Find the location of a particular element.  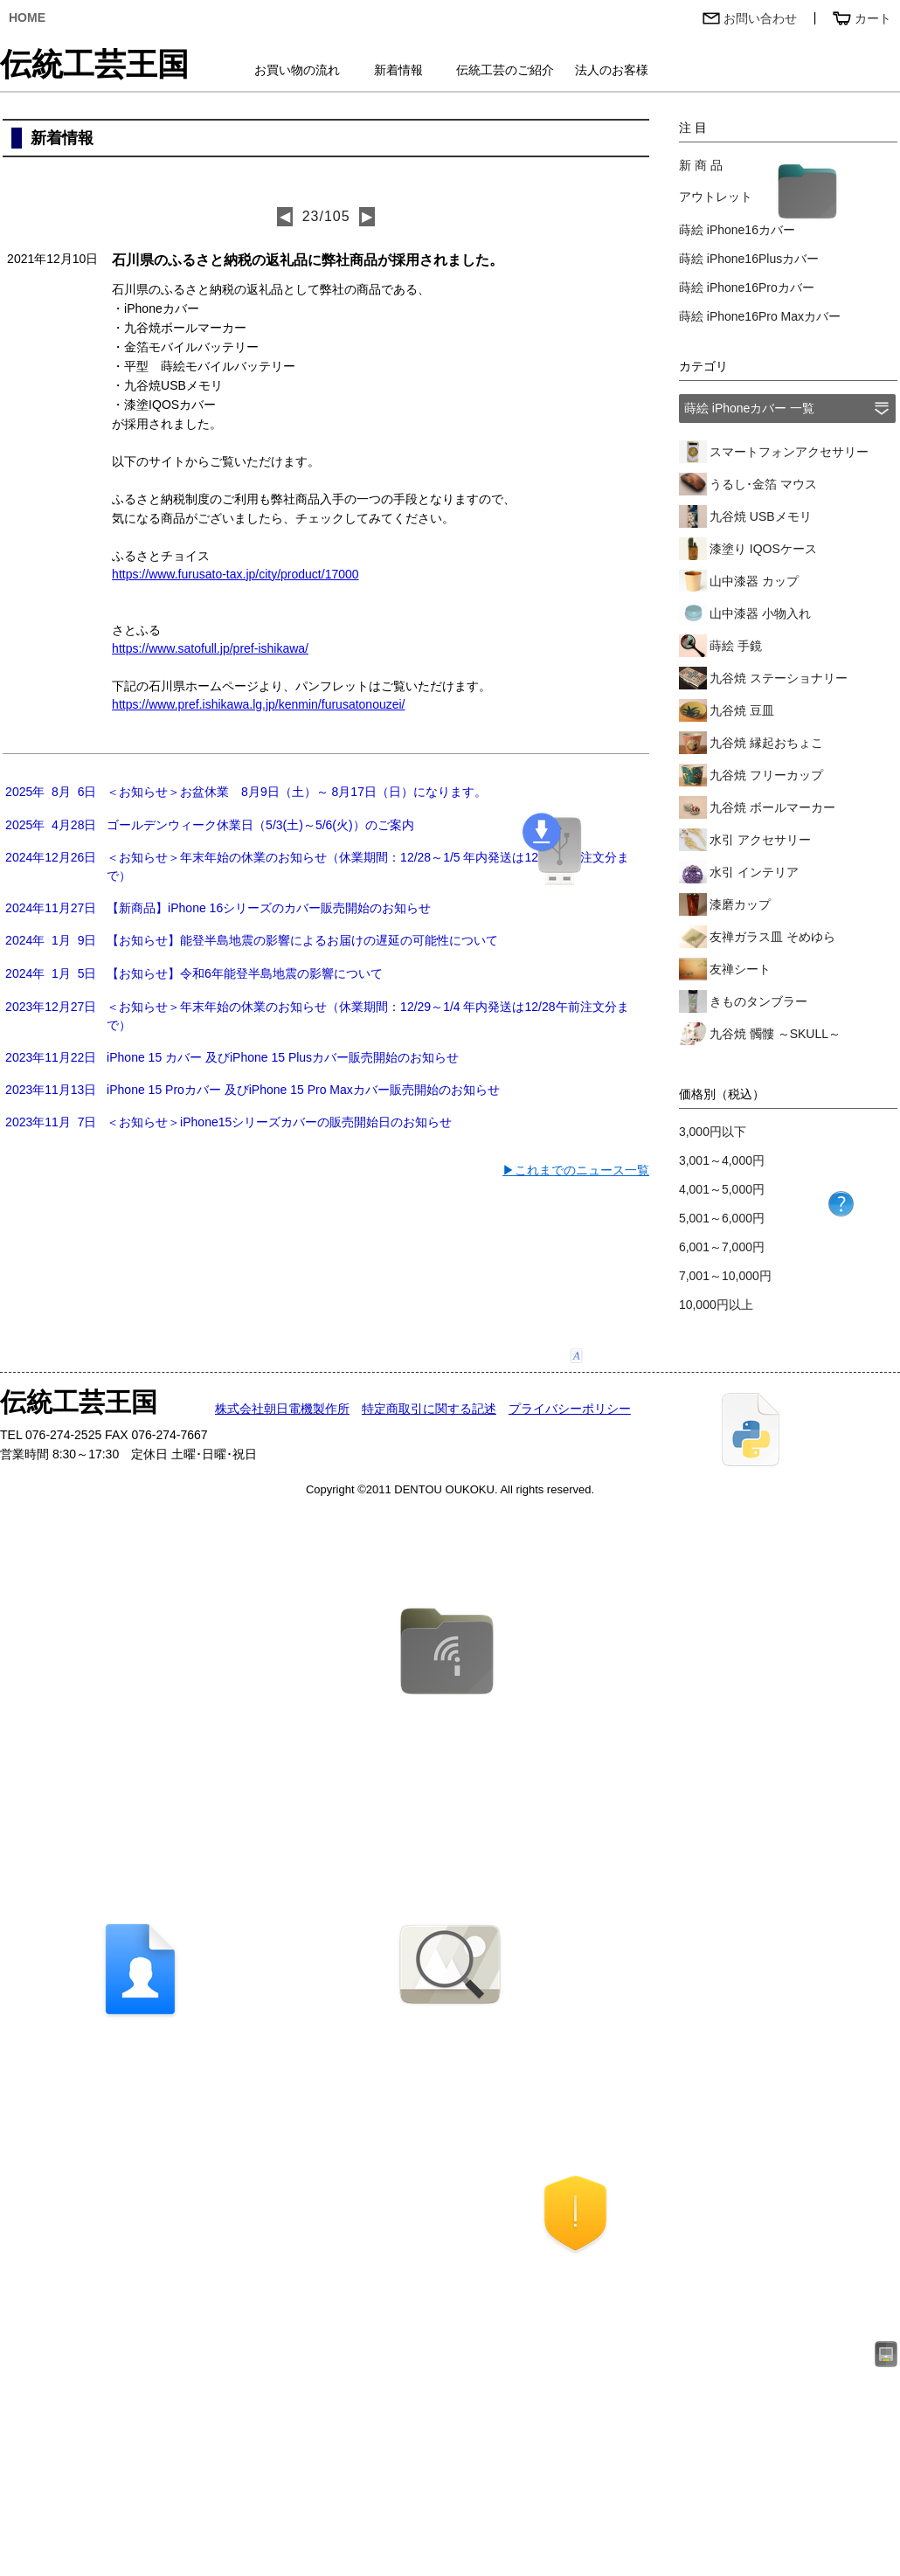

open the photo viewer application is located at coordinates (450, 1964).